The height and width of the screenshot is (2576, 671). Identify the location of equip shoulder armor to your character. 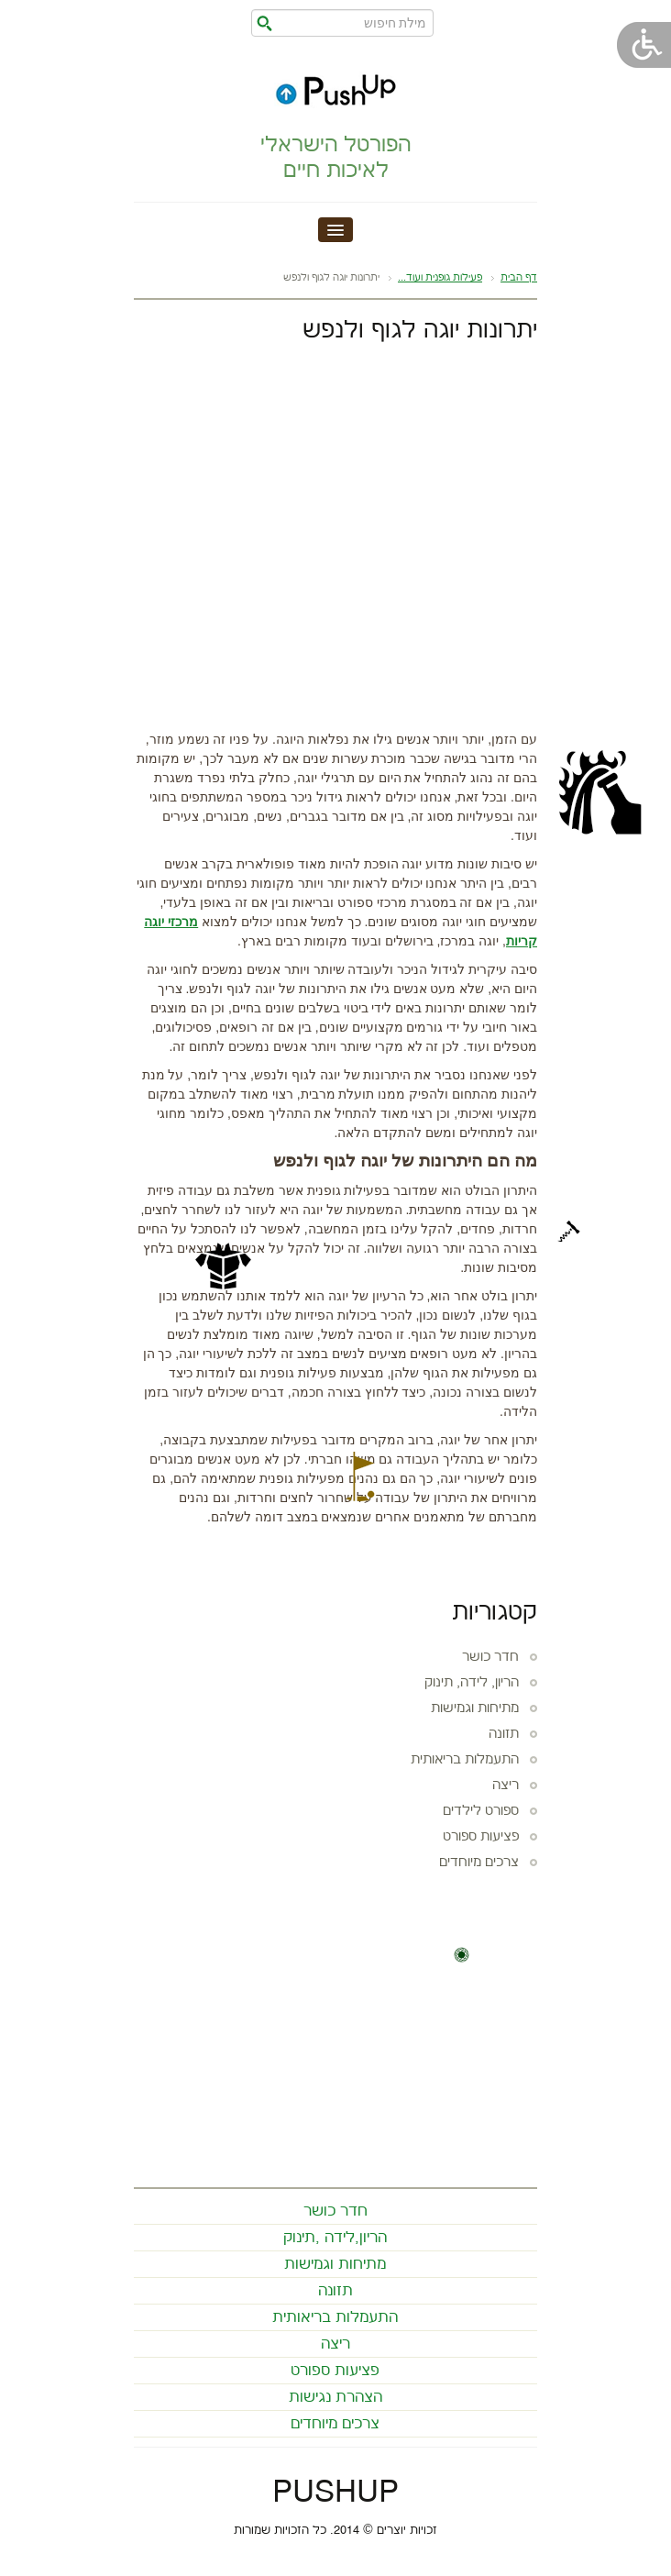
(223, 1266).